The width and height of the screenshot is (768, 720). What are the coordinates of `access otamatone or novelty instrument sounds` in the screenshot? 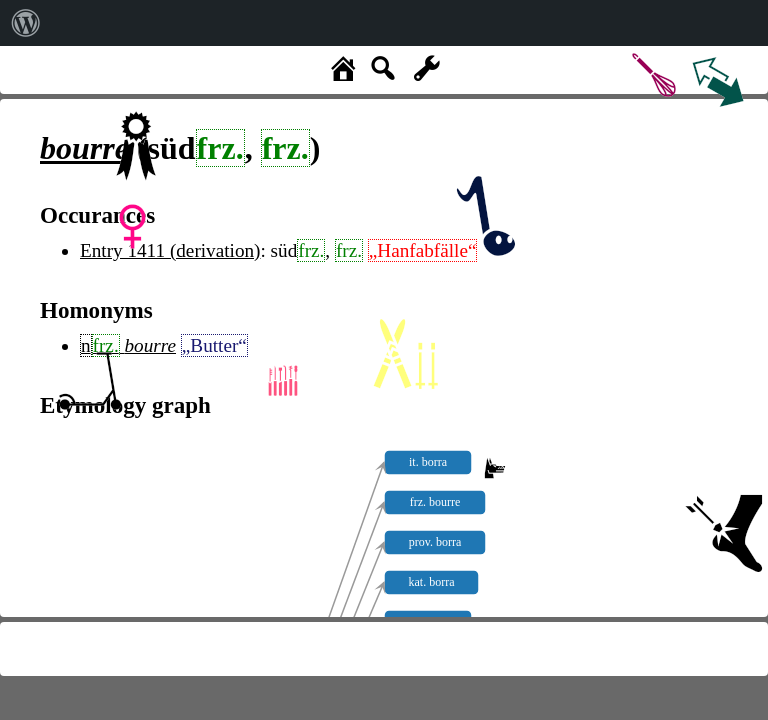 It's located at (487, 215).